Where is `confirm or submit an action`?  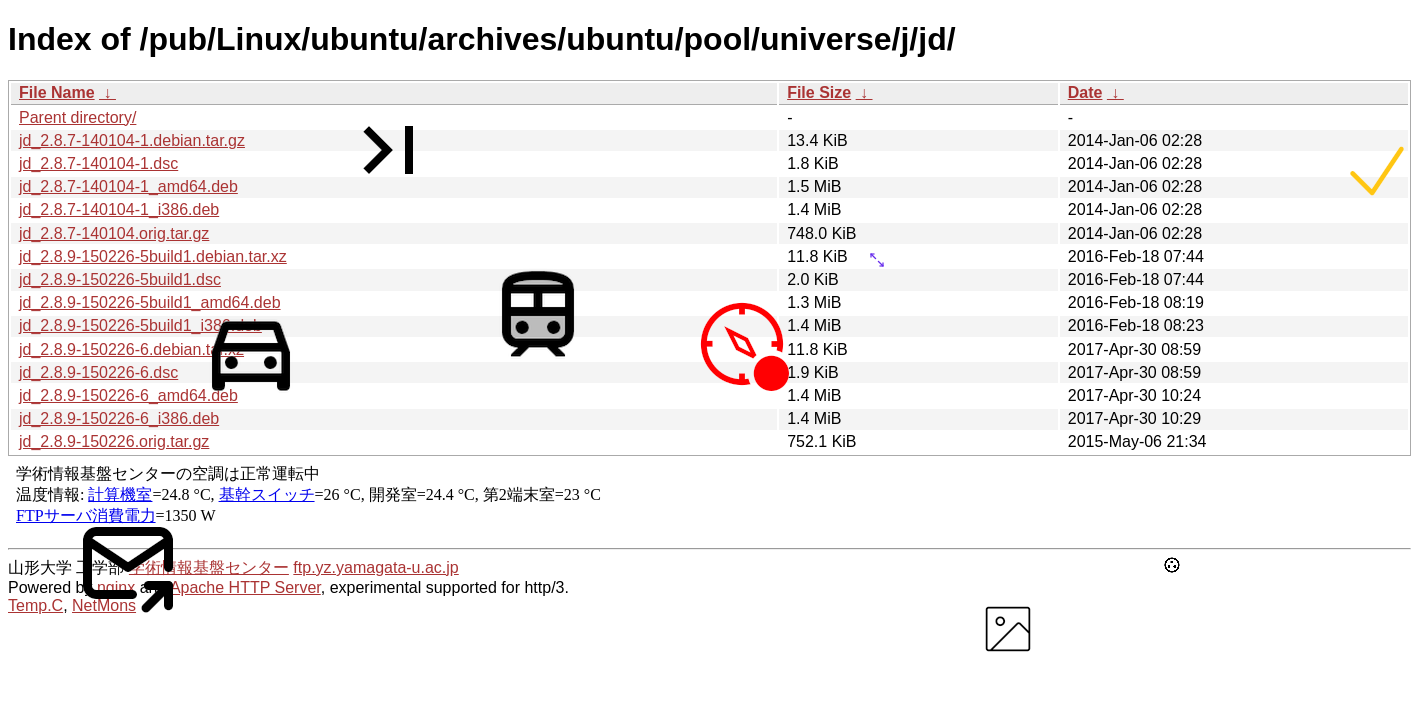
confirm or submit an action is located at coordinates (1377, 171).